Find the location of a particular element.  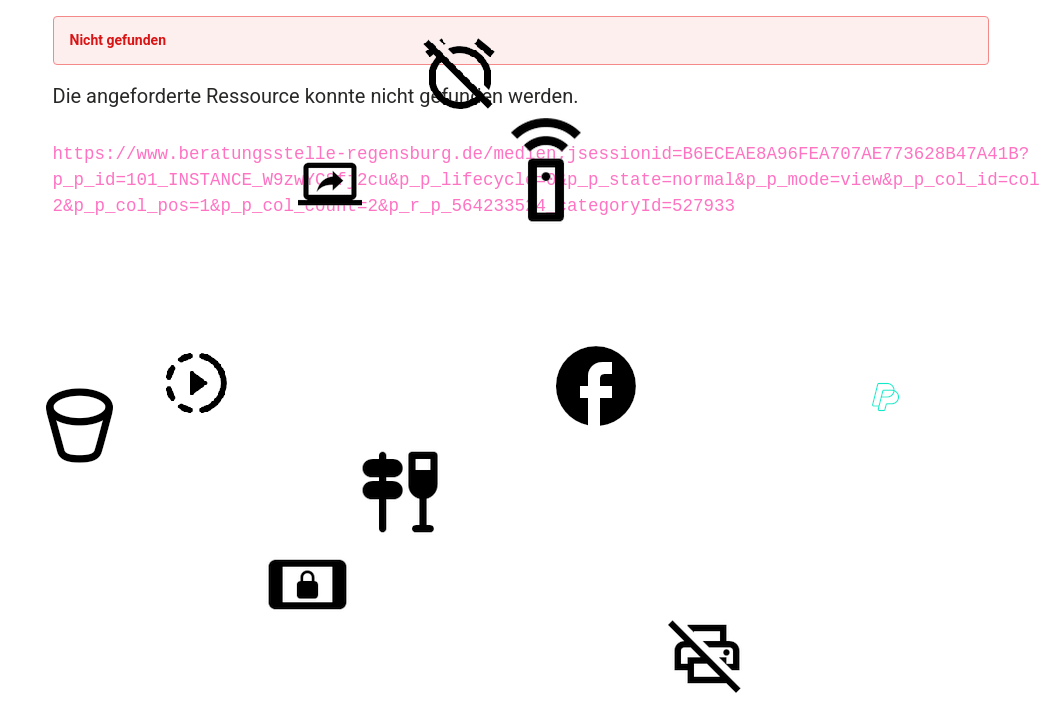

access remote control settings is located at coordinates (546, 172).